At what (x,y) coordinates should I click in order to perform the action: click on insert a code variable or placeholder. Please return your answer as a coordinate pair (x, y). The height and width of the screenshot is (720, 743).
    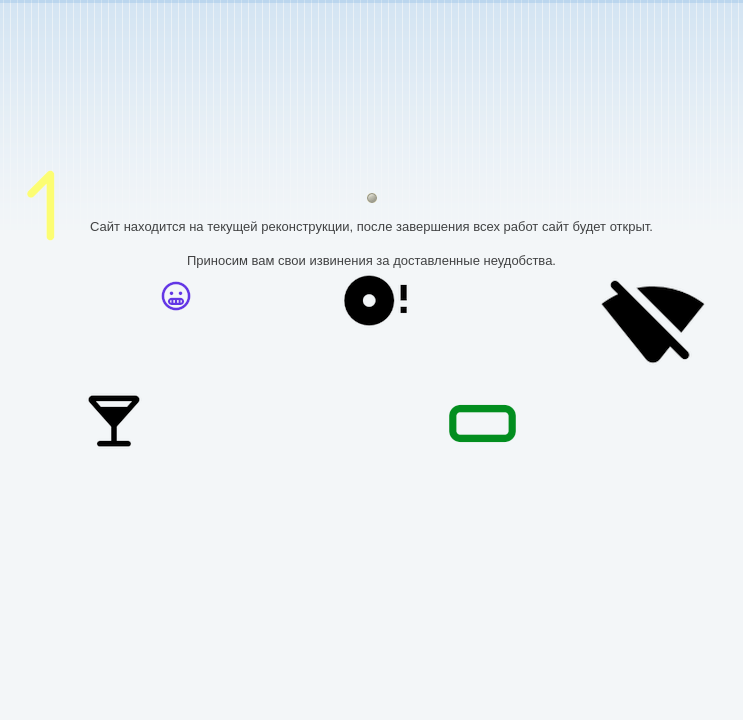
    Looking at the image, I should click on (482, 423).